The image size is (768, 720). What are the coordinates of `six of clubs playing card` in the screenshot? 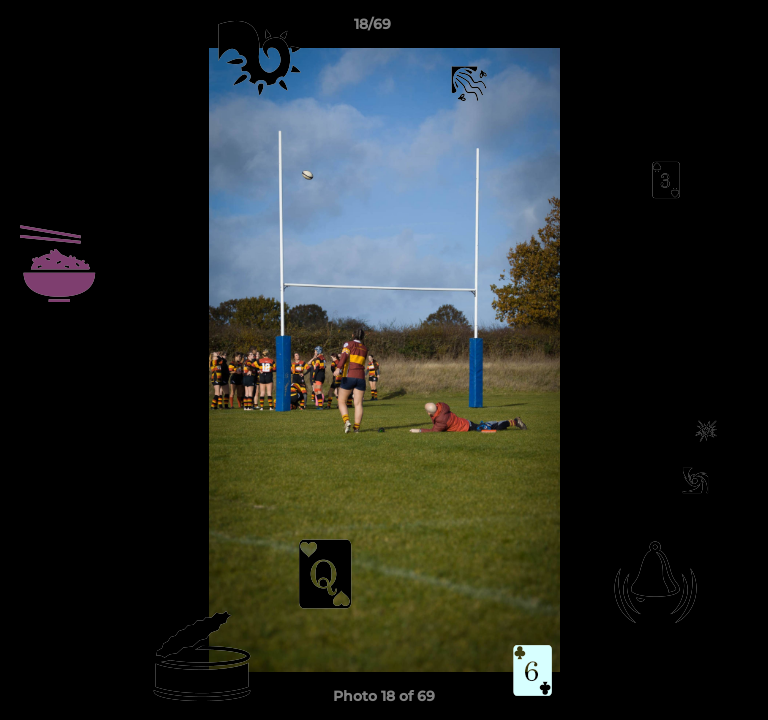 It's located at (532, 670).